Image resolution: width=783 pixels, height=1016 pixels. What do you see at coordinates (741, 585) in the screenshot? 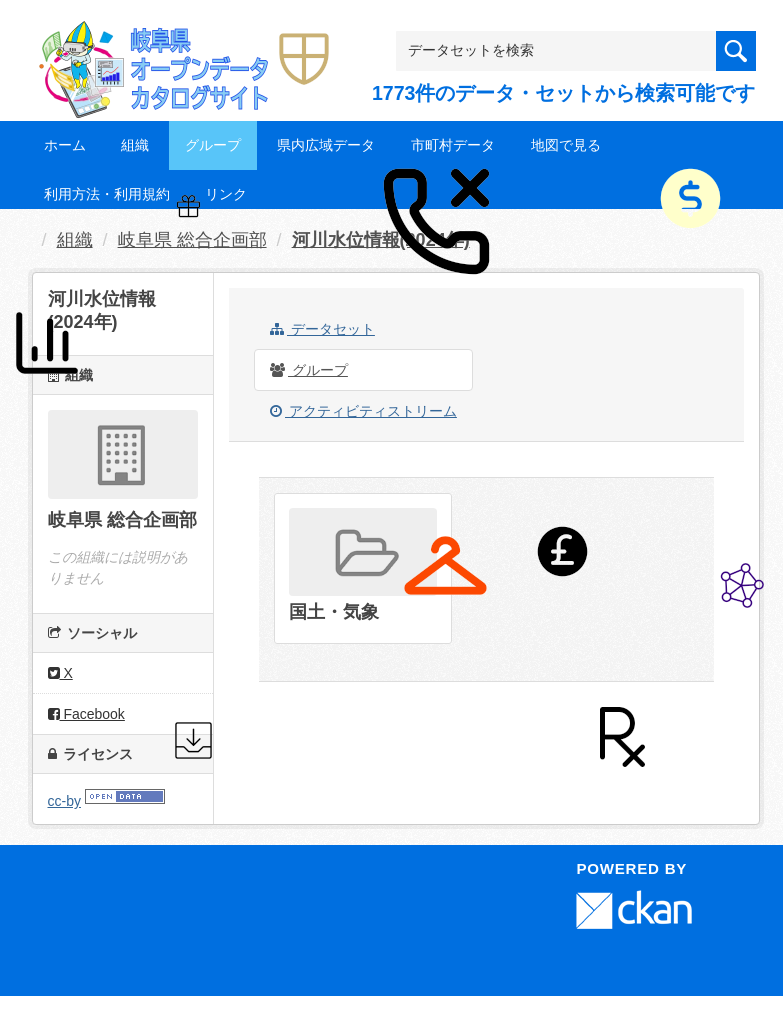
I see `access fediverse or federated social networks` at bounding box center [741, 585].